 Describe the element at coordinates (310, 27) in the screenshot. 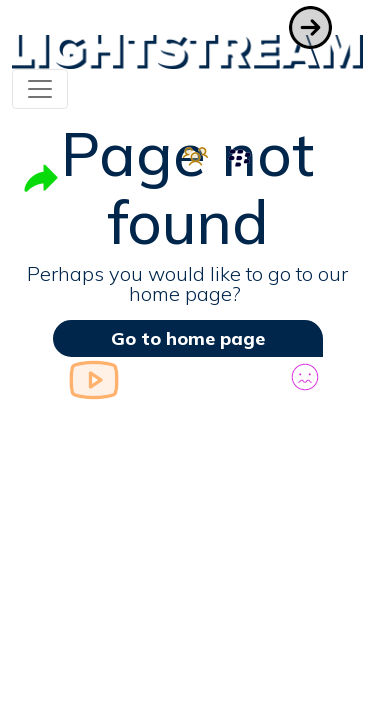

I see `proceed to the next step` at that location.